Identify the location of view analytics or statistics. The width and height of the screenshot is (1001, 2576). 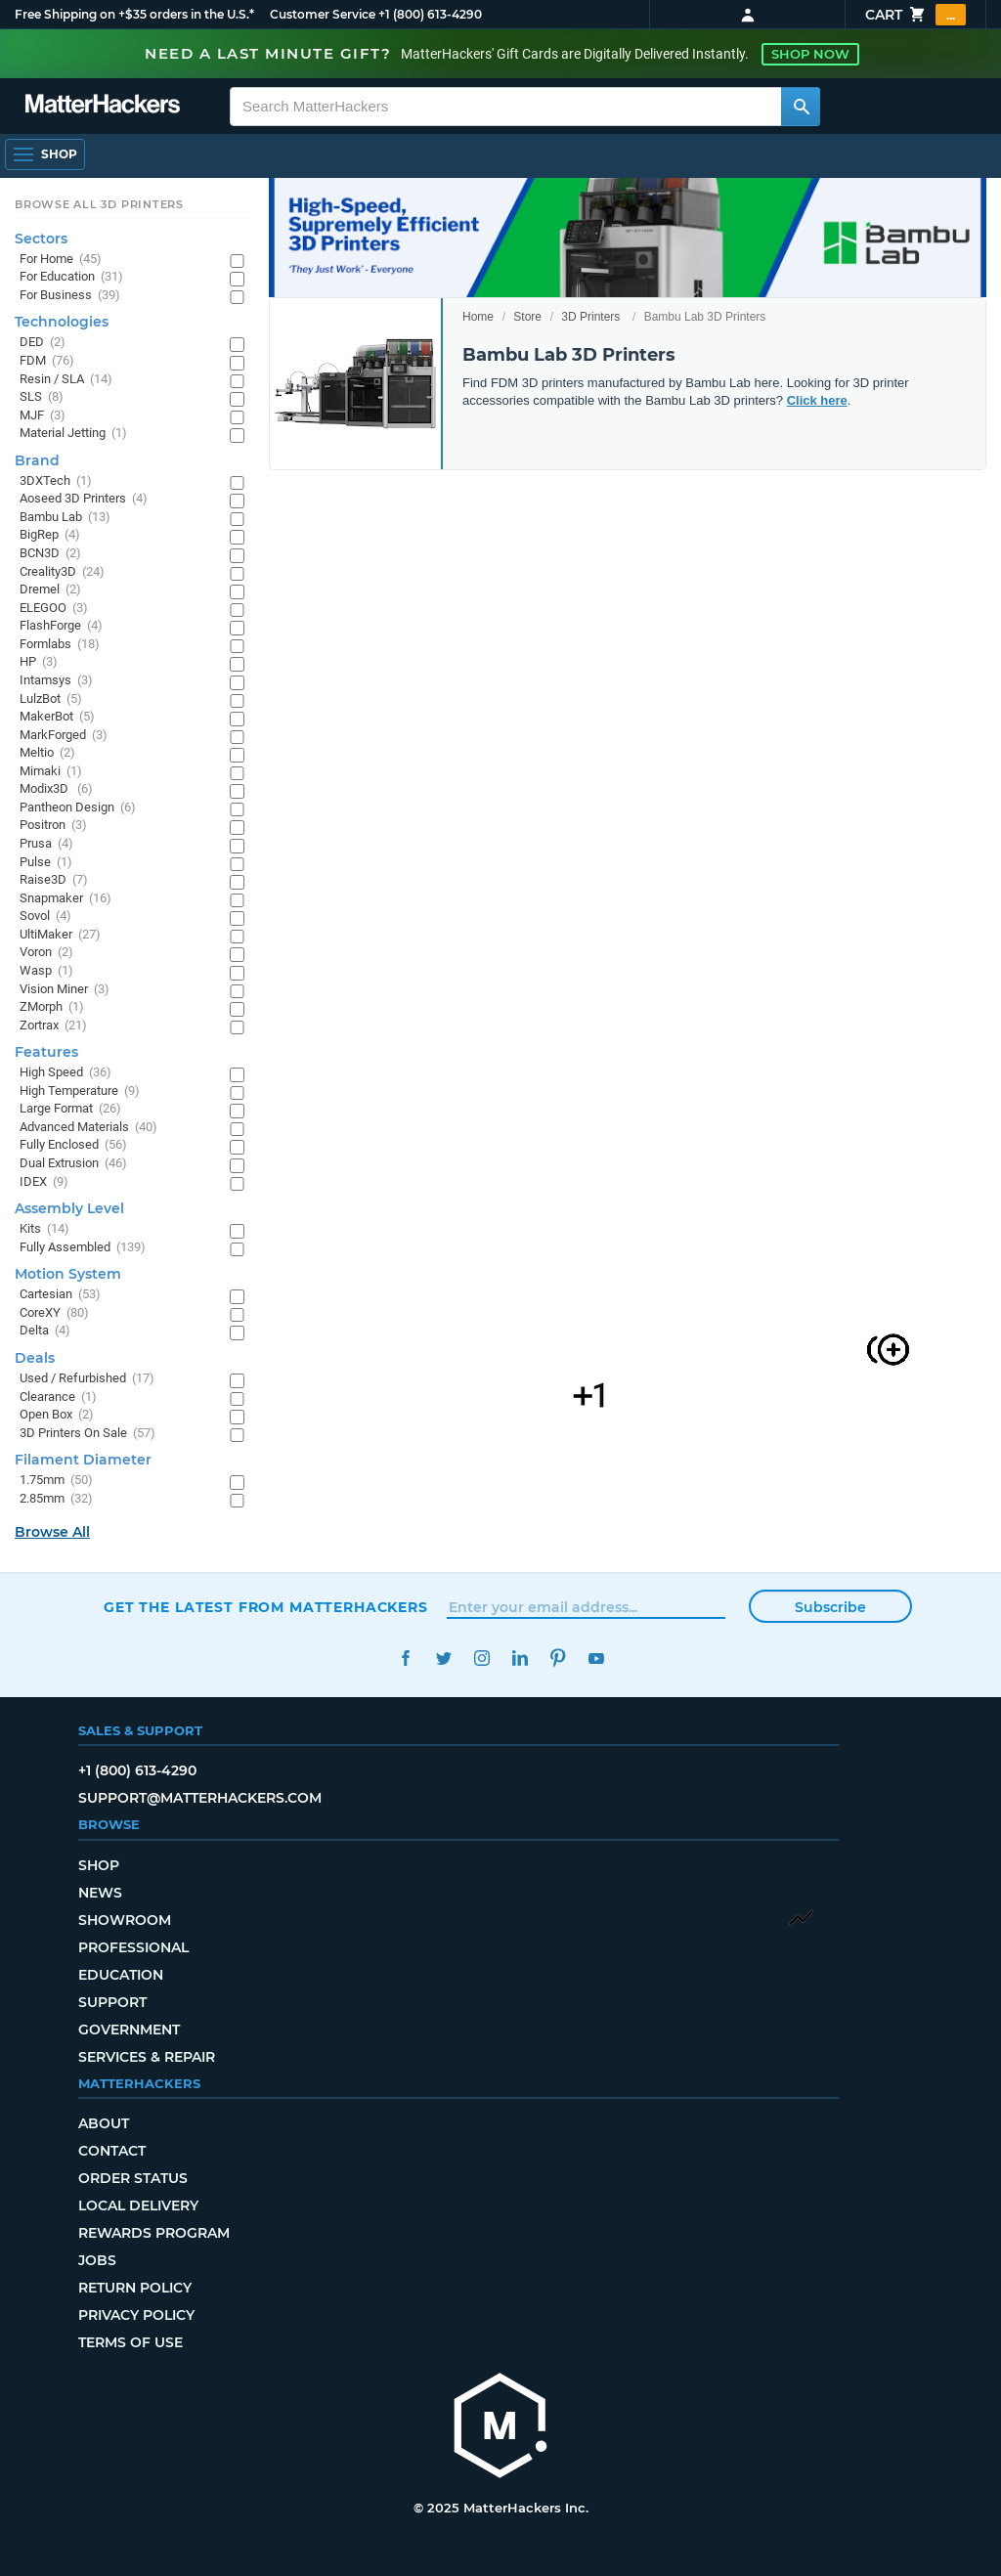
(801, 1917).